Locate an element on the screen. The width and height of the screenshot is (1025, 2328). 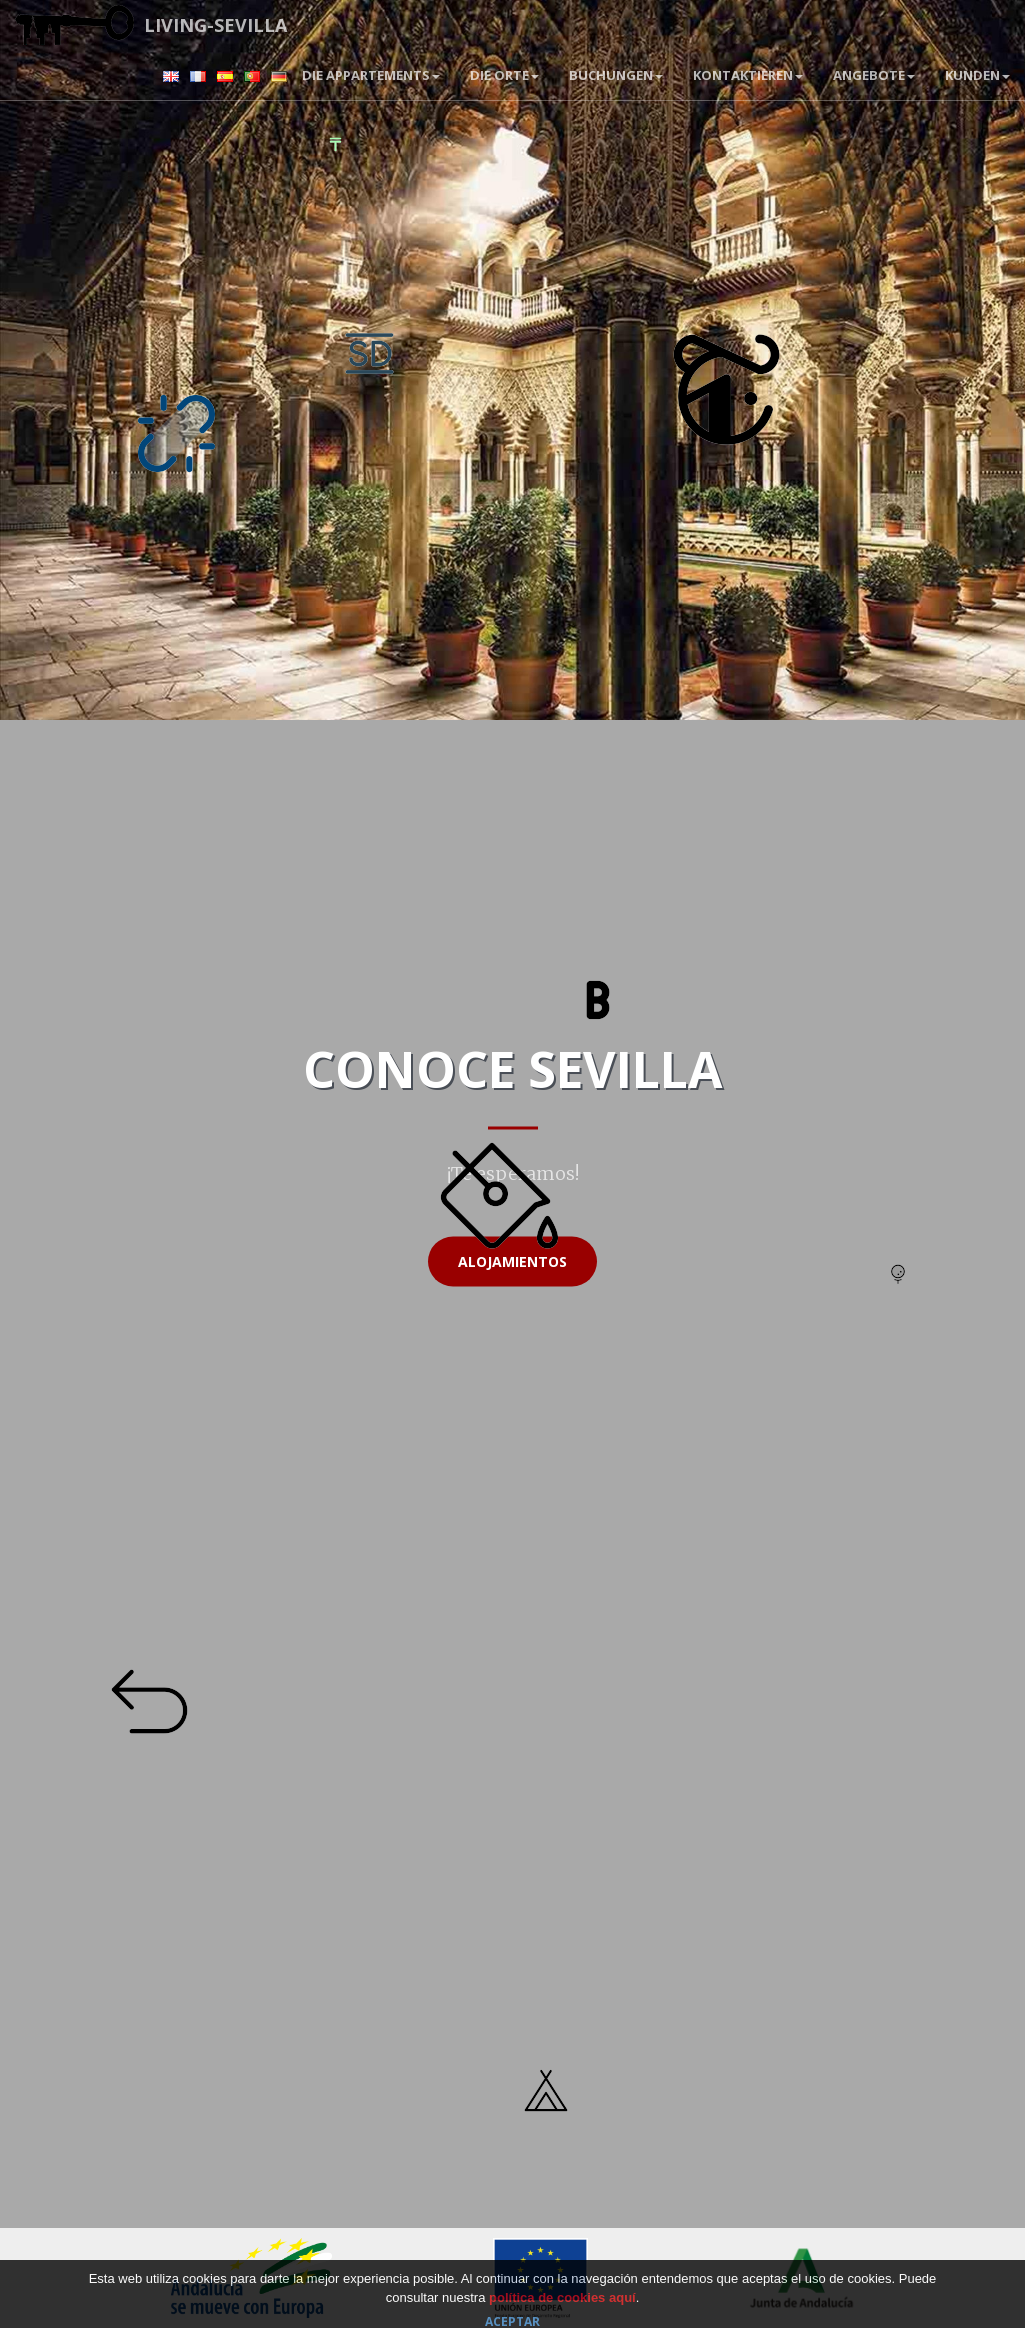
access golf-related features or content is located at coordinates (898, 1274).